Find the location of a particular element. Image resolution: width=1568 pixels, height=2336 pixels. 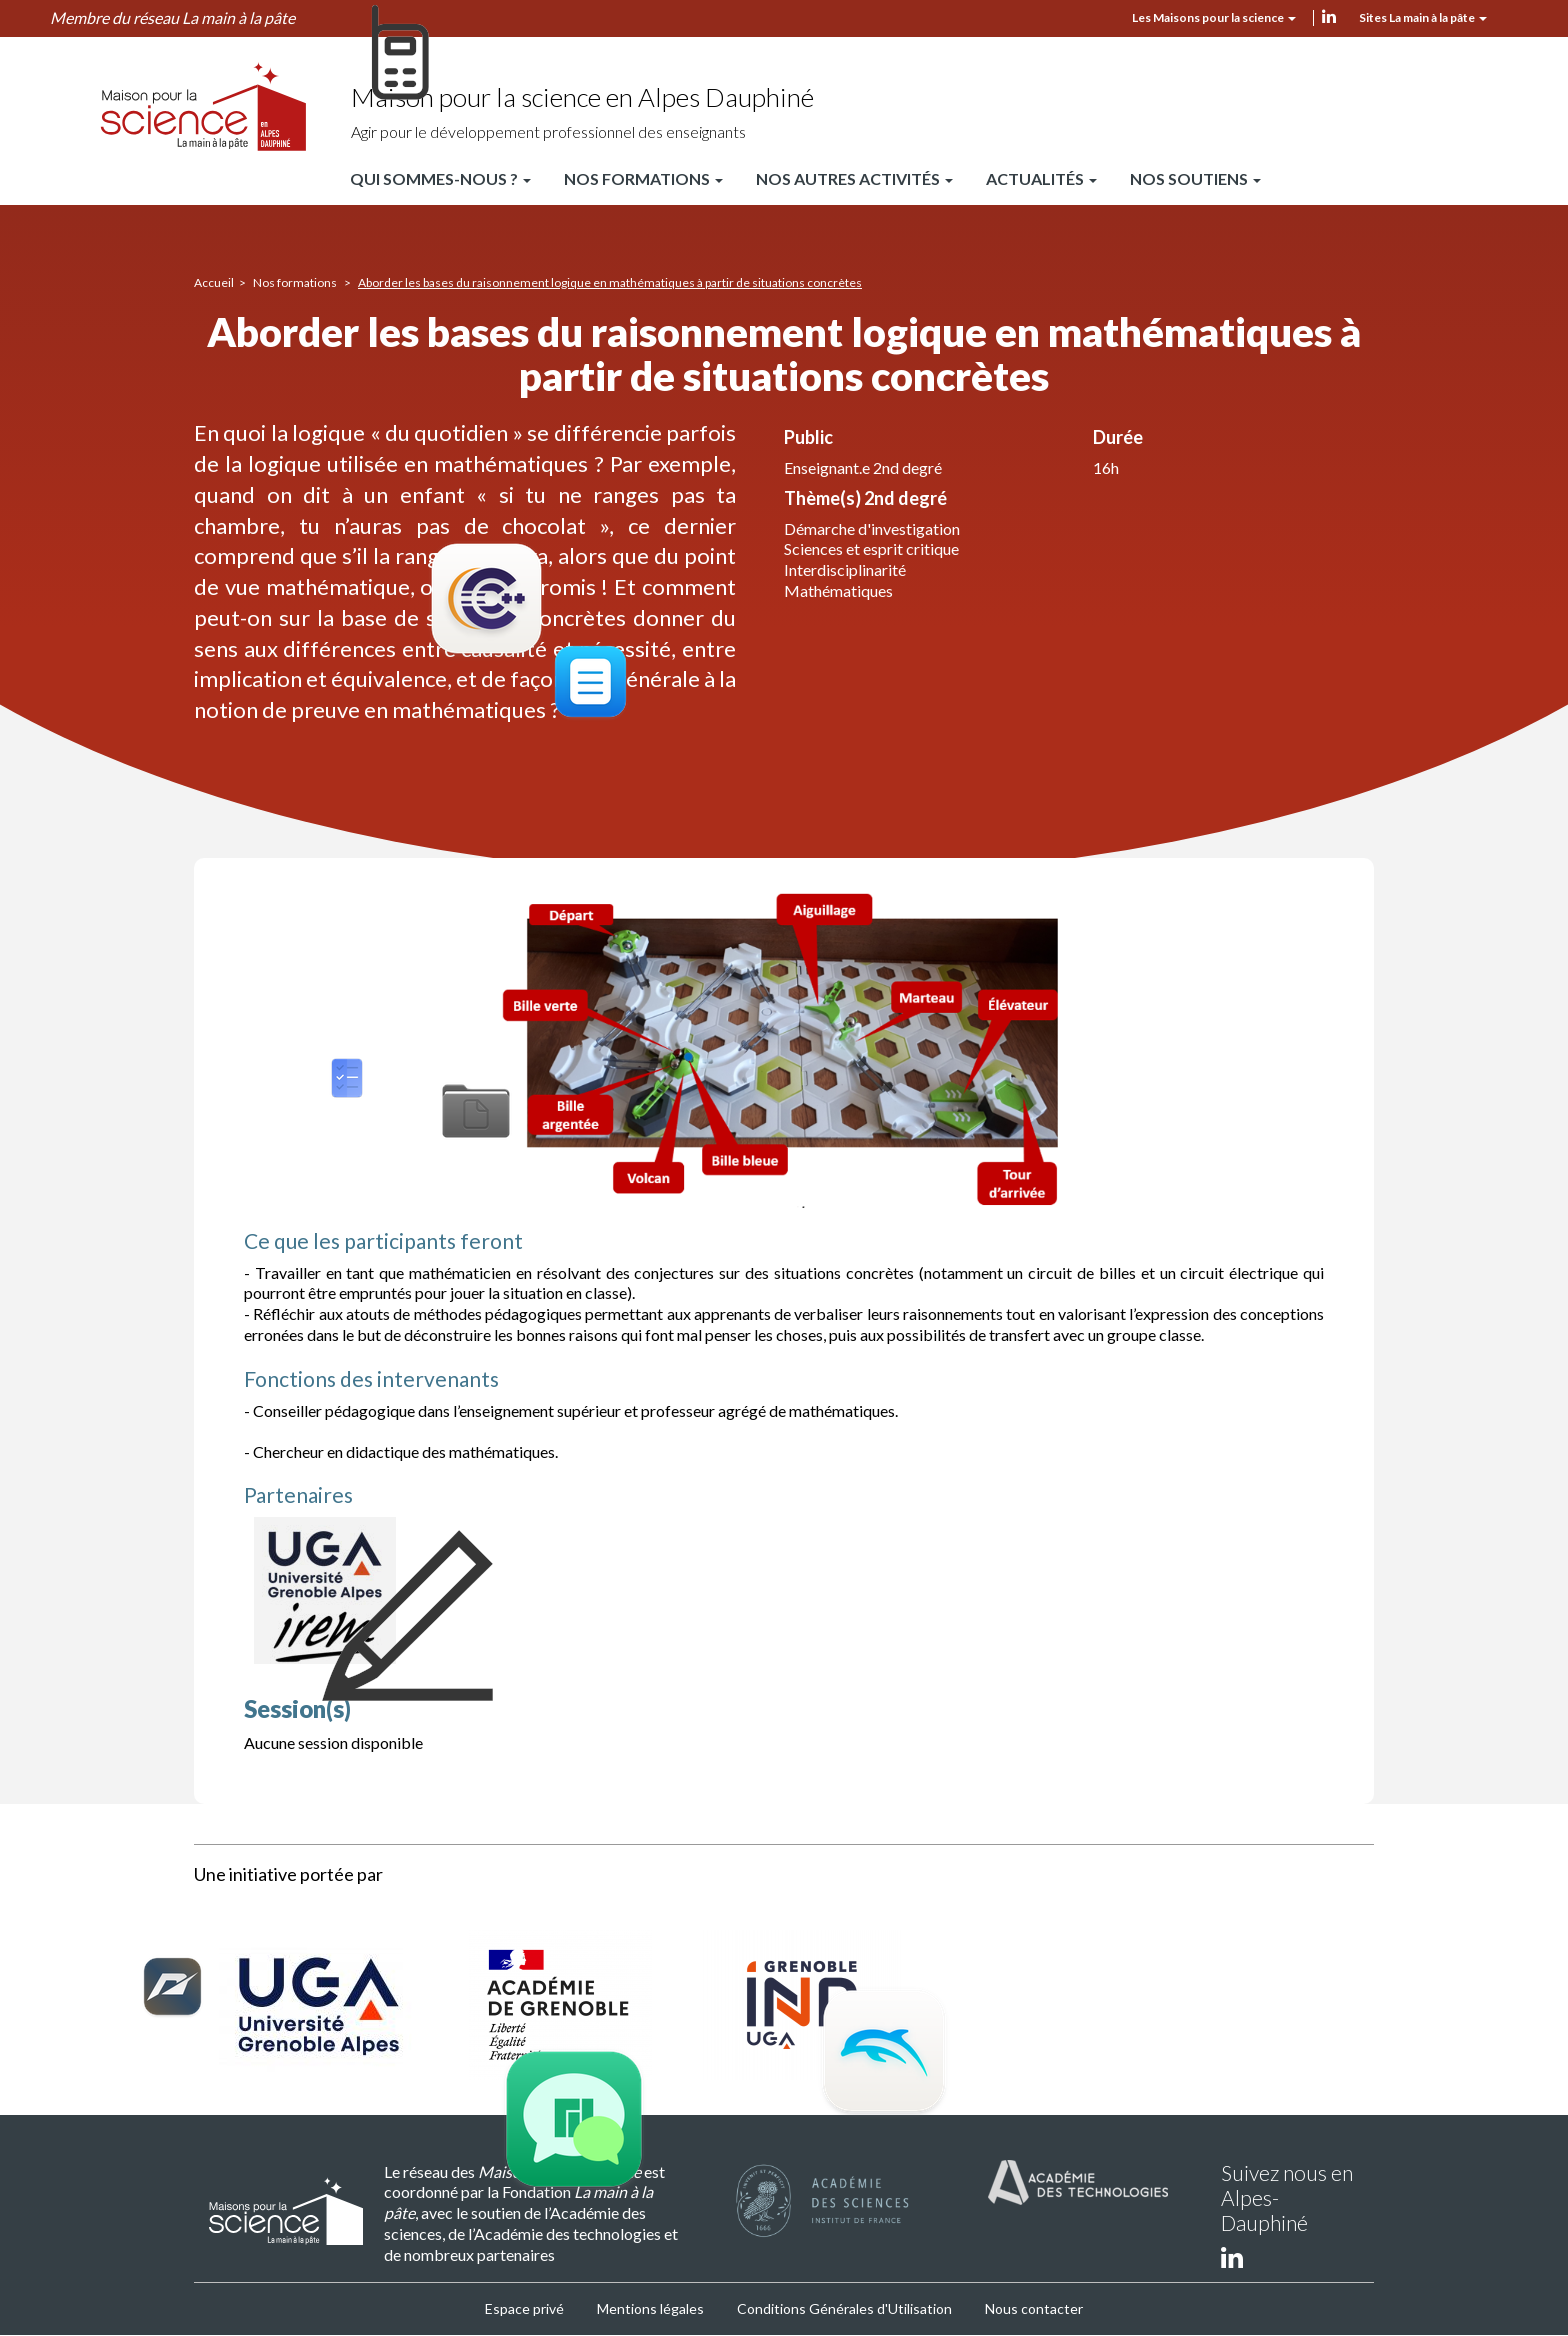

open dolphin emulator app is located at coordinates (884, 2051).